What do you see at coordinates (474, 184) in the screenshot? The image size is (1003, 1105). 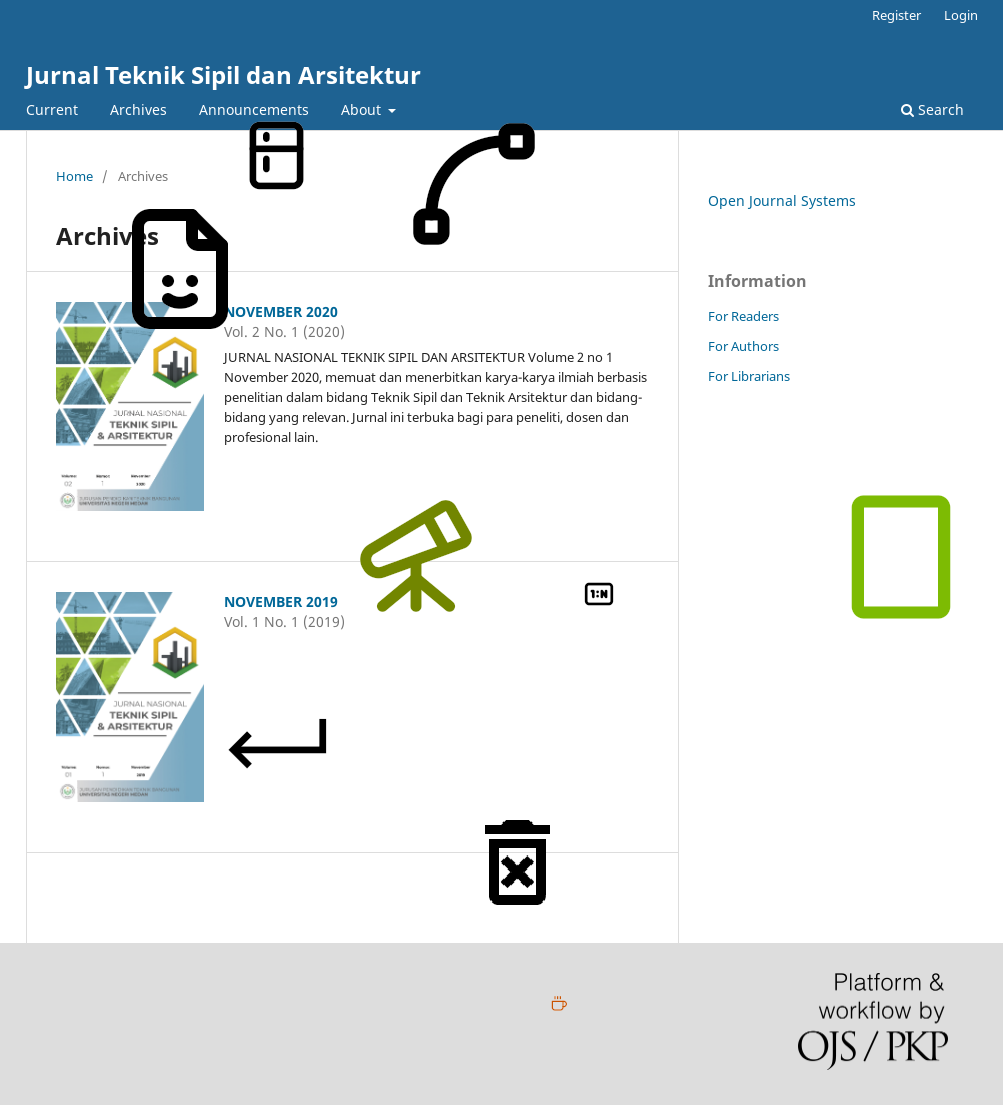 I see `edit vector path curve handles` at bounding box center [474, 184].